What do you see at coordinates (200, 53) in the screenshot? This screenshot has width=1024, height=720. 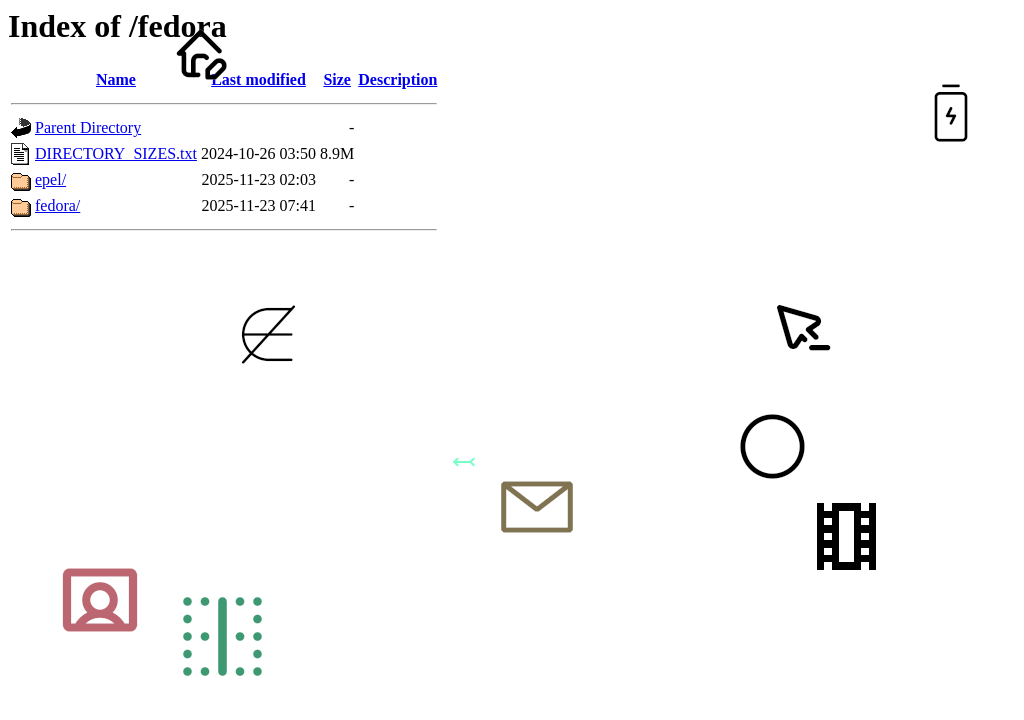 I see `edit home address or location` at bounding box center [200, 53].